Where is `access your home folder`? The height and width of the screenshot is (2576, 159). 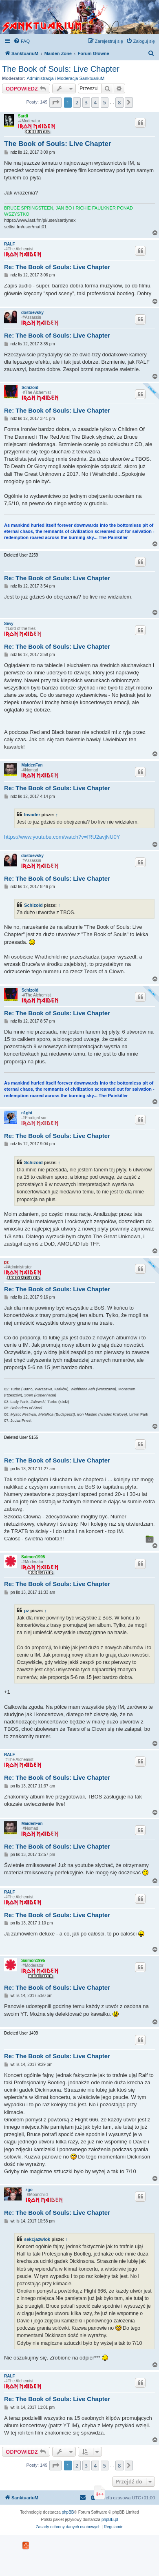 access your home folder is located at coordinates (150, 1539).